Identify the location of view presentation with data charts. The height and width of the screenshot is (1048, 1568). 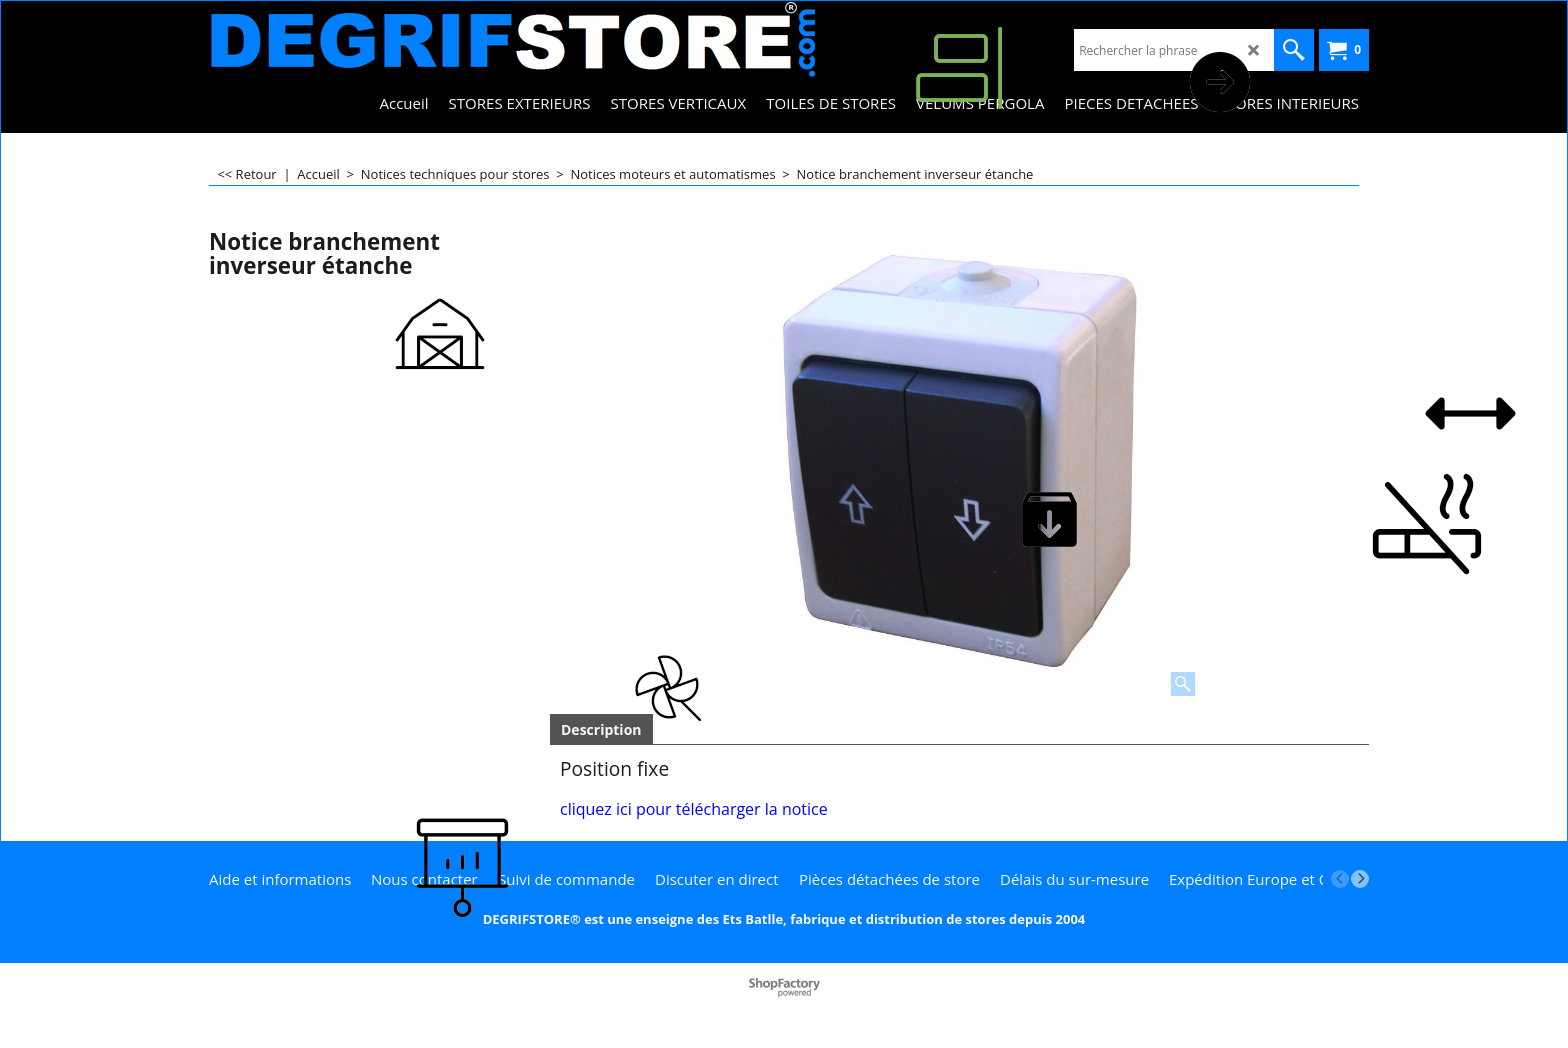
(462, 860).